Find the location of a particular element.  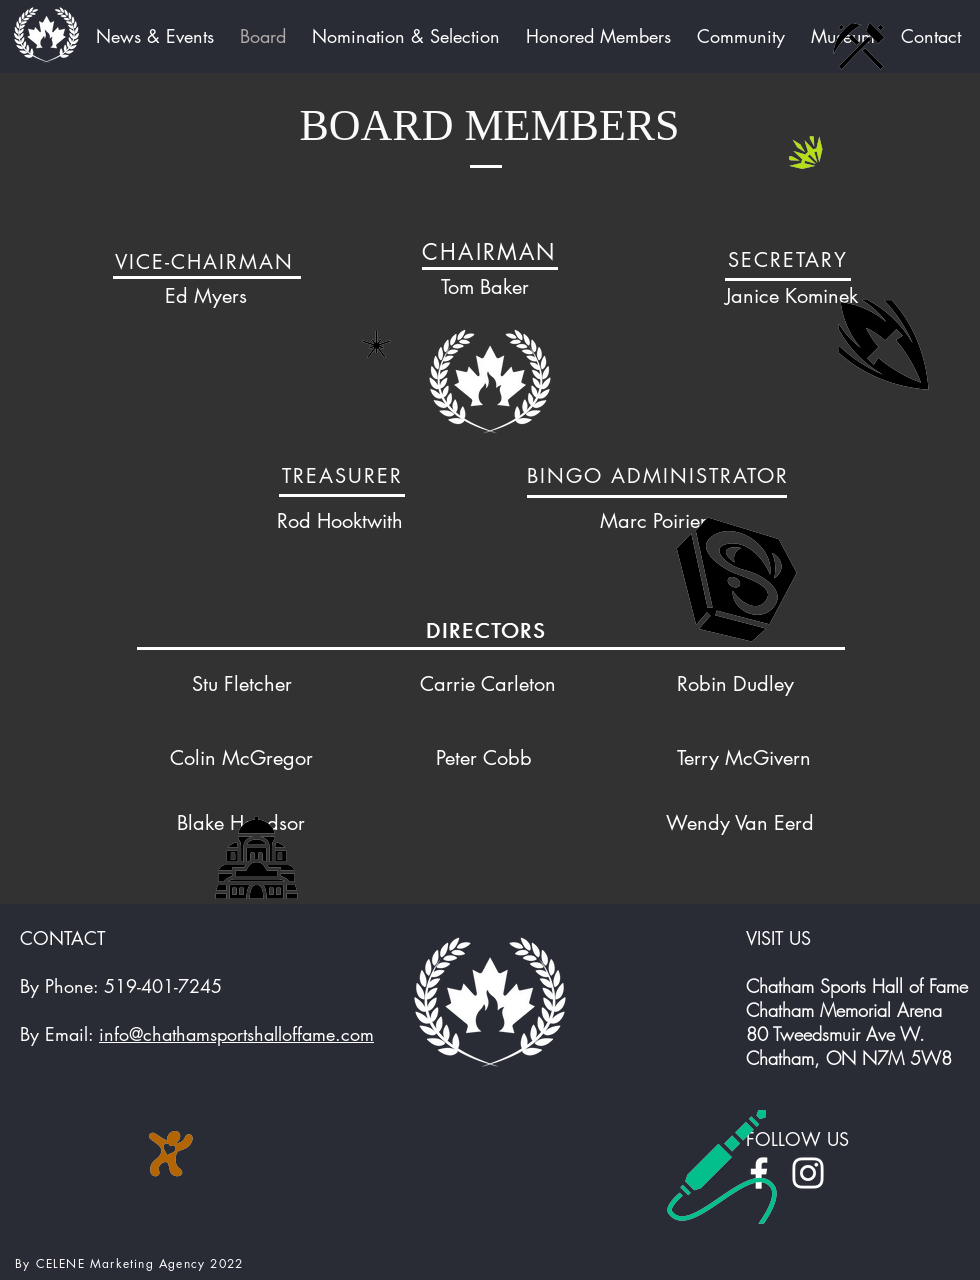

throw or launch a dagger attack is located at coordinates (884, 345).